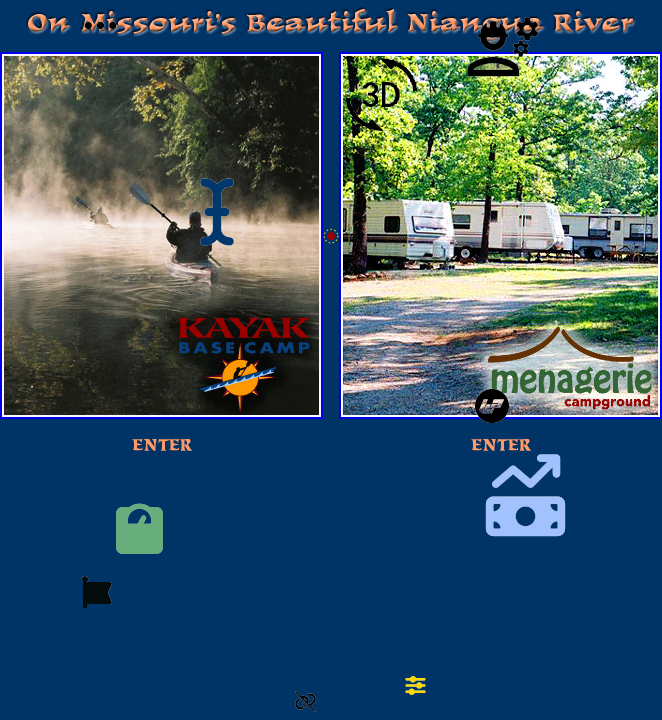 Image resolution: width=662 pixels, height=720 pixels. I want to click on flag or mark an item for review, so click(97, 592).